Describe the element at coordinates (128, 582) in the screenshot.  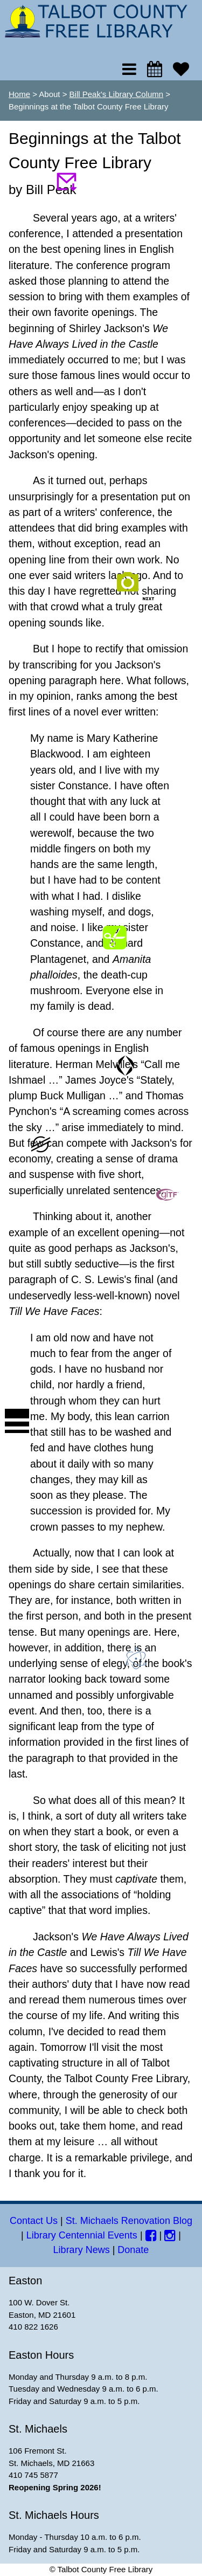
I see `take a photo` at that location.